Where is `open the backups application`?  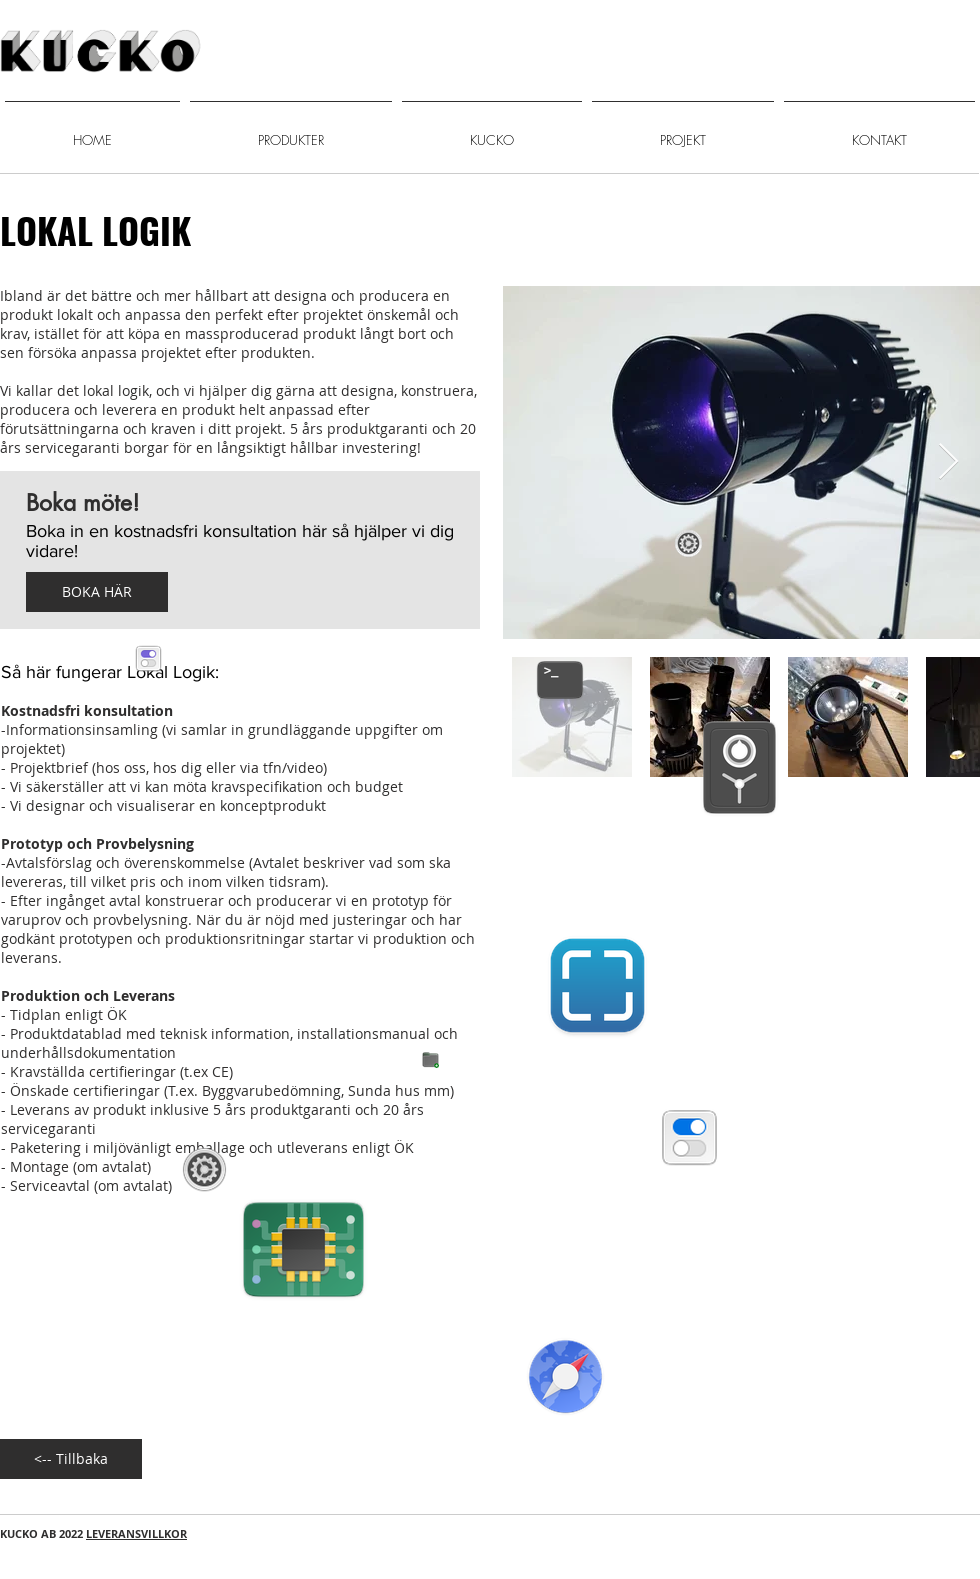 open the backups application is located at coordinates (739, 767).